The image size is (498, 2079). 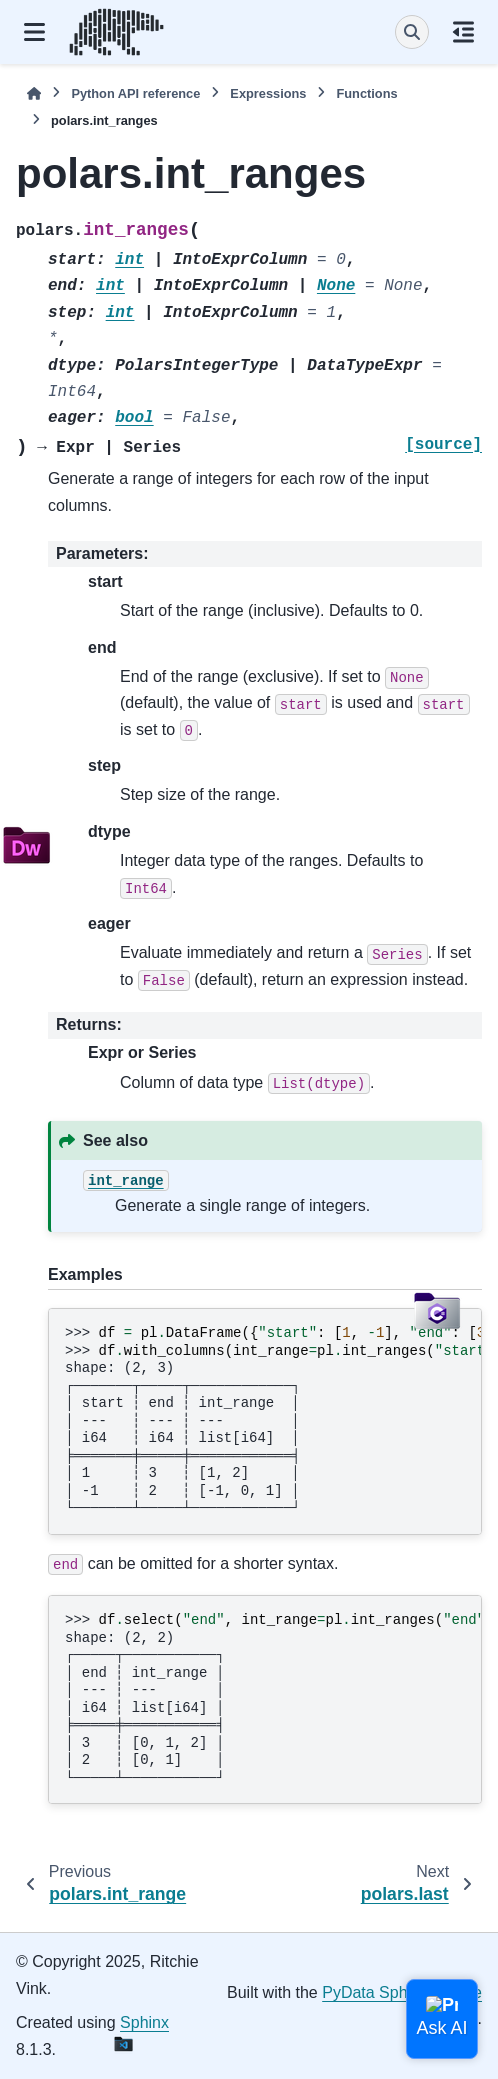 What do you see at coordinates (437, 1312) in the screenshot?
I see `folder containing C# project files` at bounding box center [437, 1312].